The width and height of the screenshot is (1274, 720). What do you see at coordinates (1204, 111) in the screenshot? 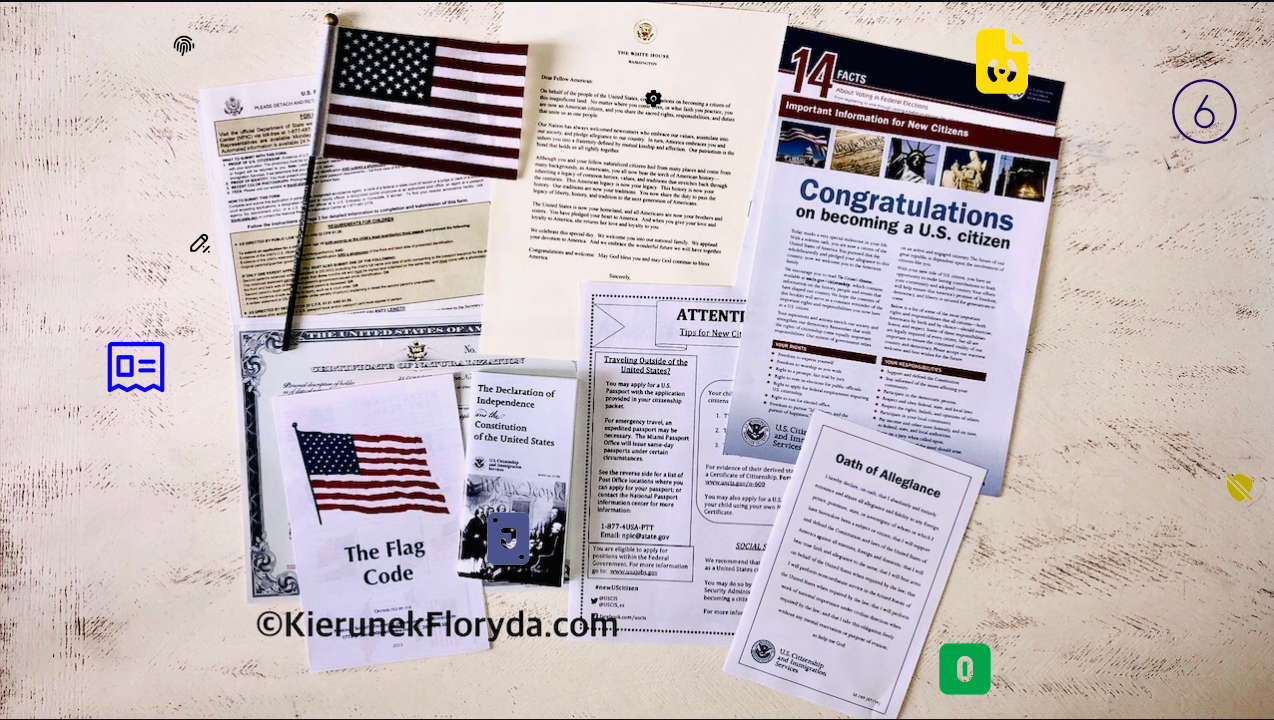
I see `indicates step 6 in a multi-step process` at bounding box center [1204, 111].